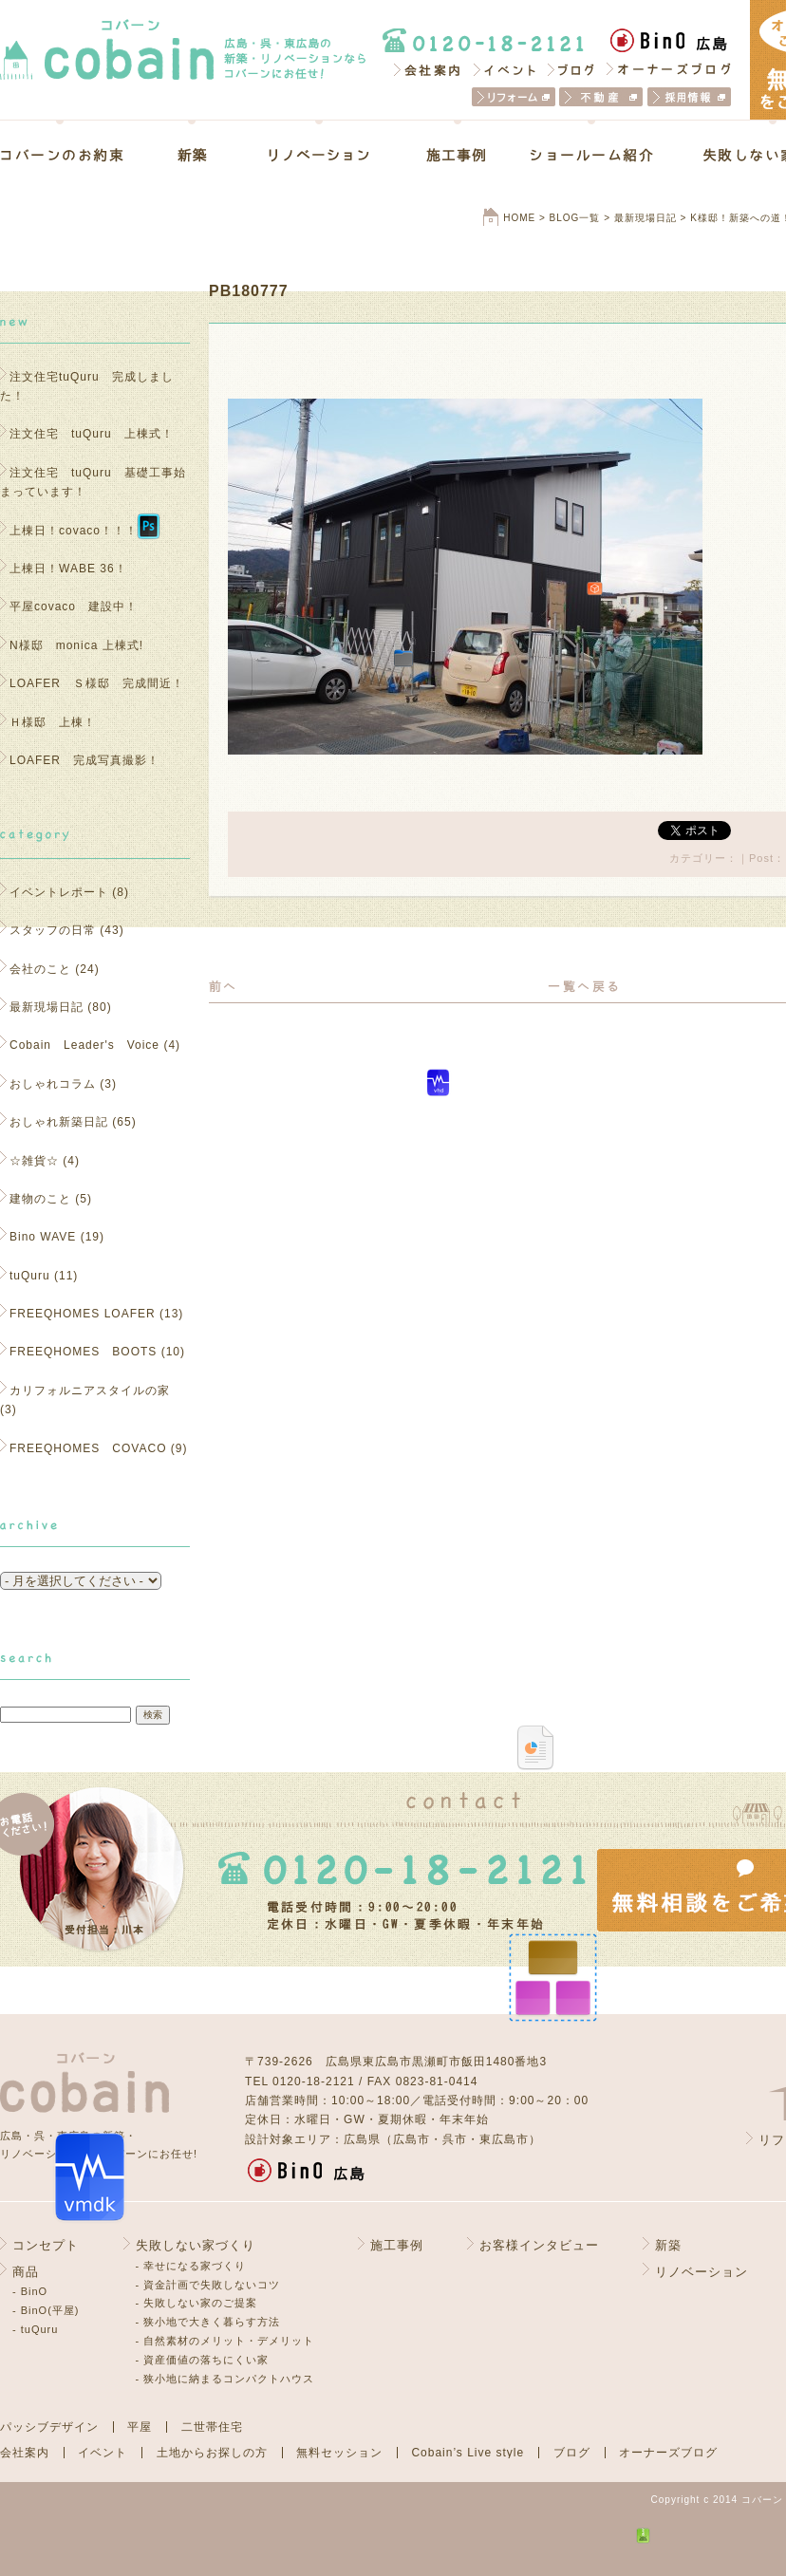 This screenshot has height=2576, width=786. Describe the element at coordinates (403, 658) in the screenshot. I see `open a folder to view its contents` at that location.